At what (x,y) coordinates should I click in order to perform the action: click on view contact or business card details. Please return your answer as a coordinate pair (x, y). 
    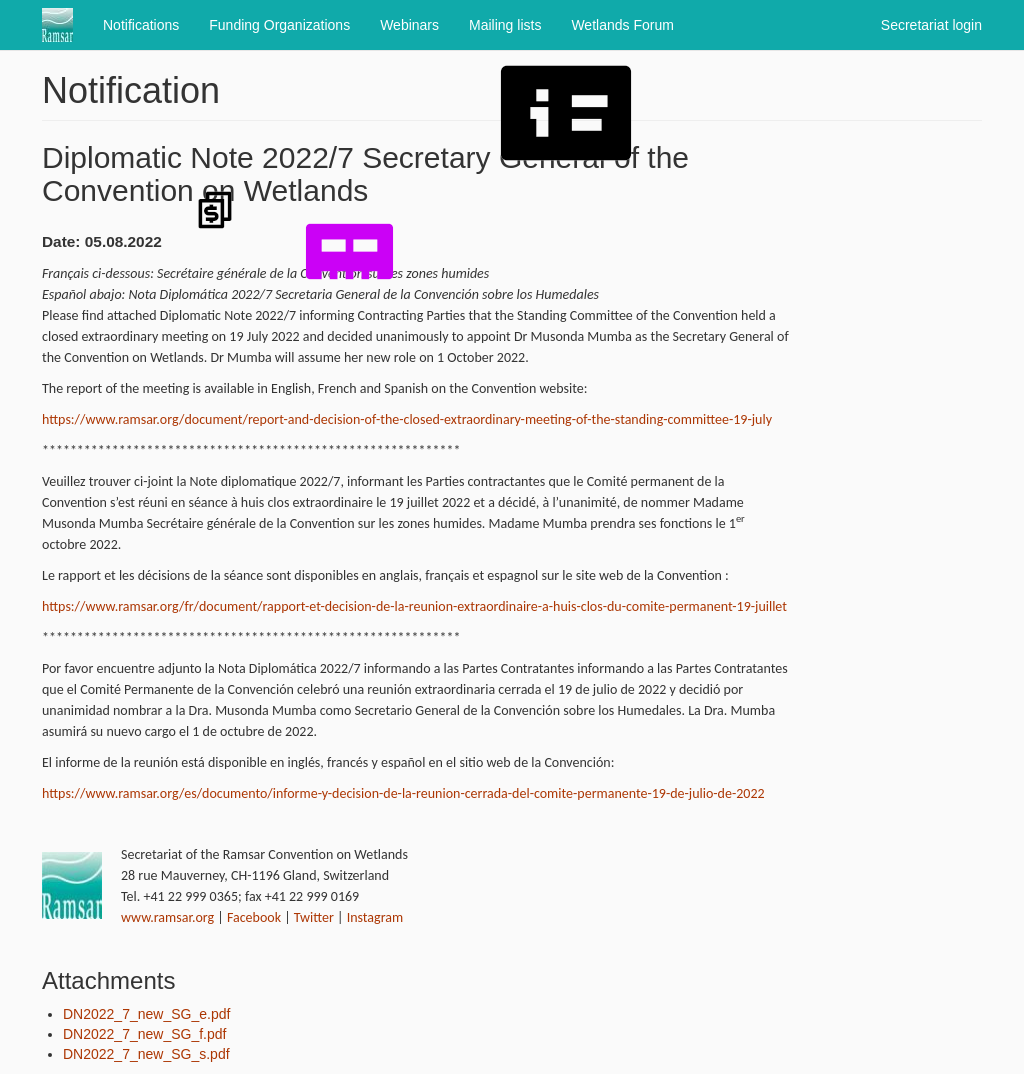
    Looking at the image, I should click on (566, 113).